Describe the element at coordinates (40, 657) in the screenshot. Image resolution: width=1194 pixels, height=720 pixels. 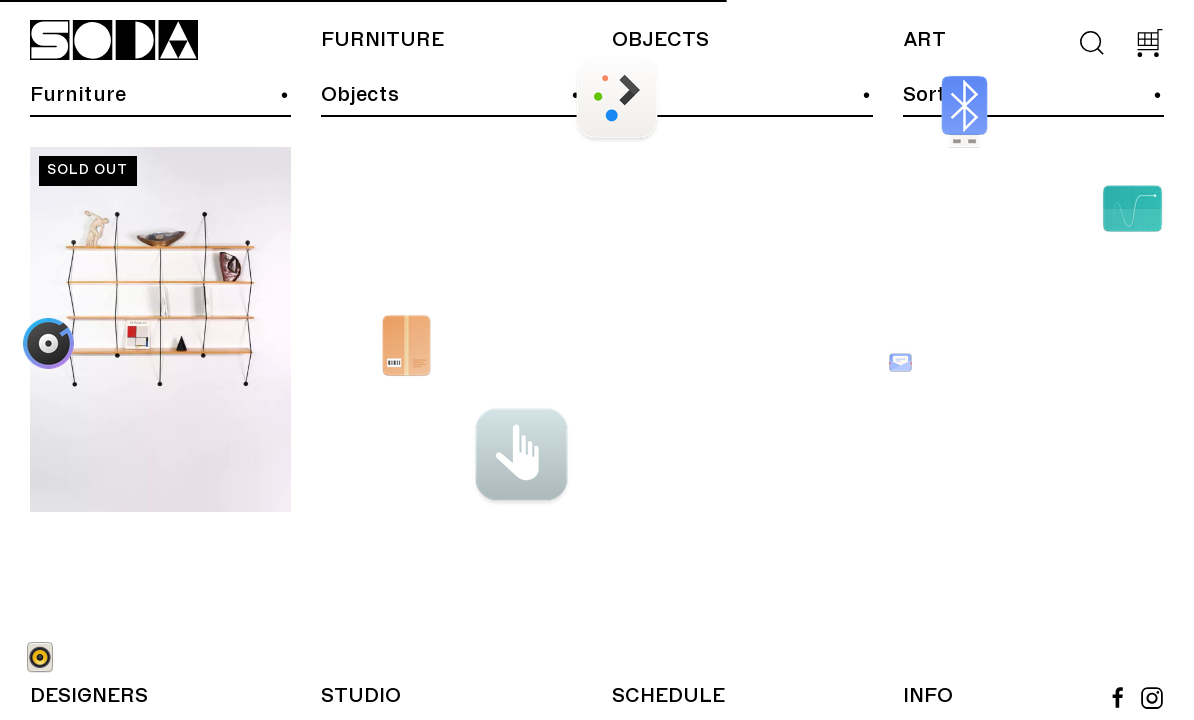
I see `open Rhythmbox music player` at that location.